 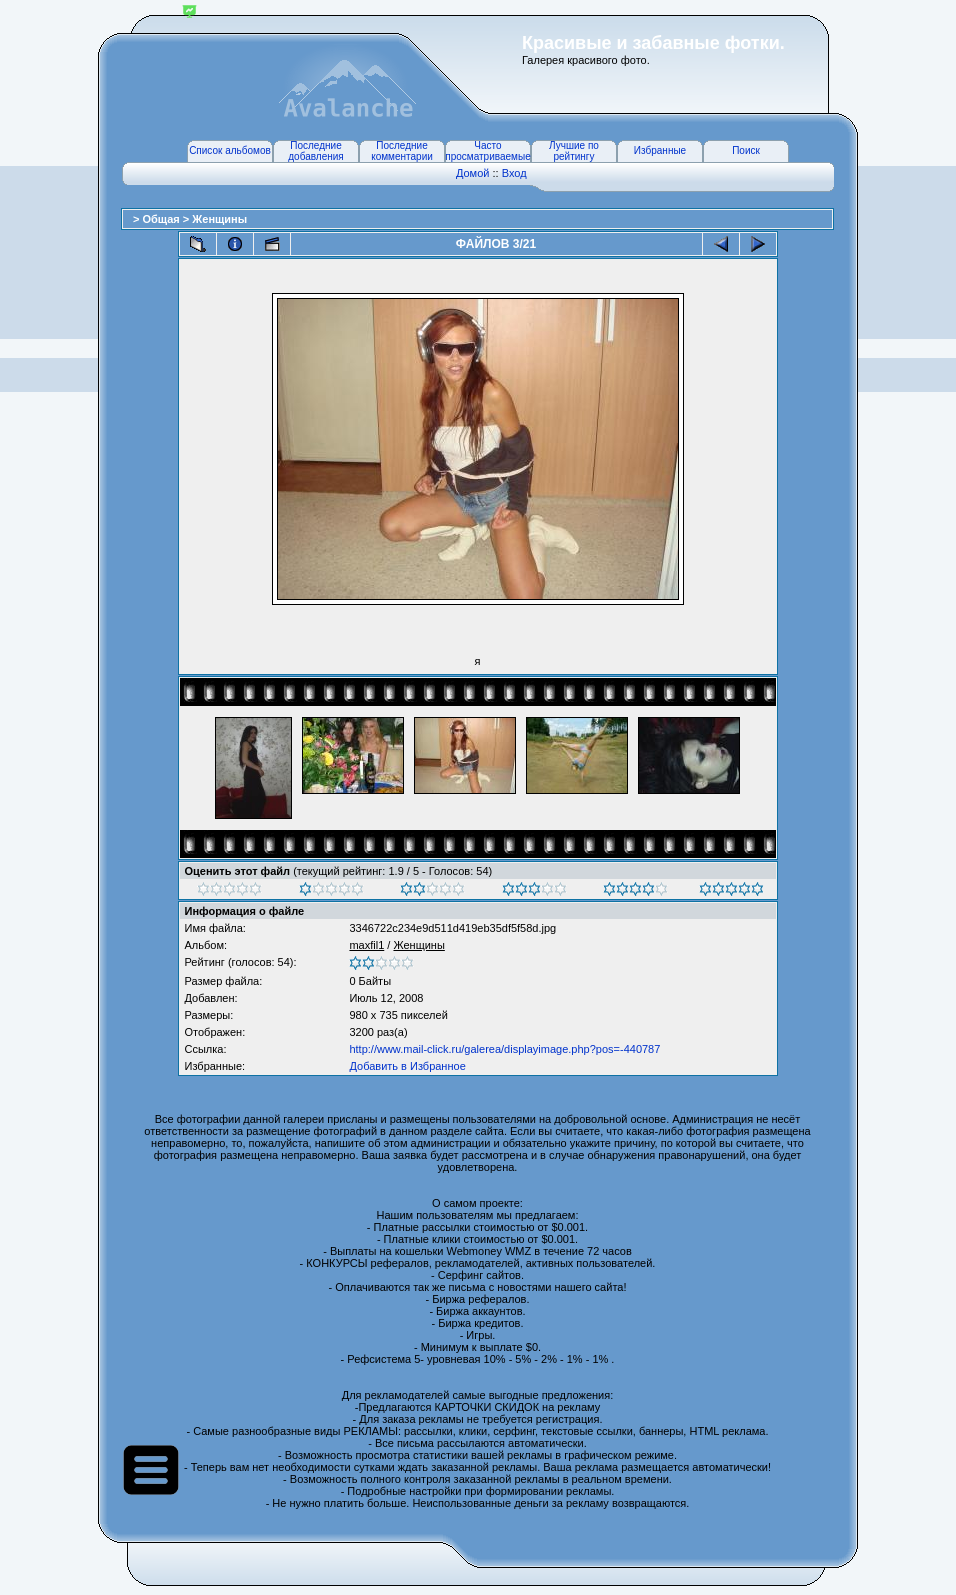 What do you see at coordinates (151, 1470) in the screenshot?
I see `view article or document content` at bounding box center [151, 1470].